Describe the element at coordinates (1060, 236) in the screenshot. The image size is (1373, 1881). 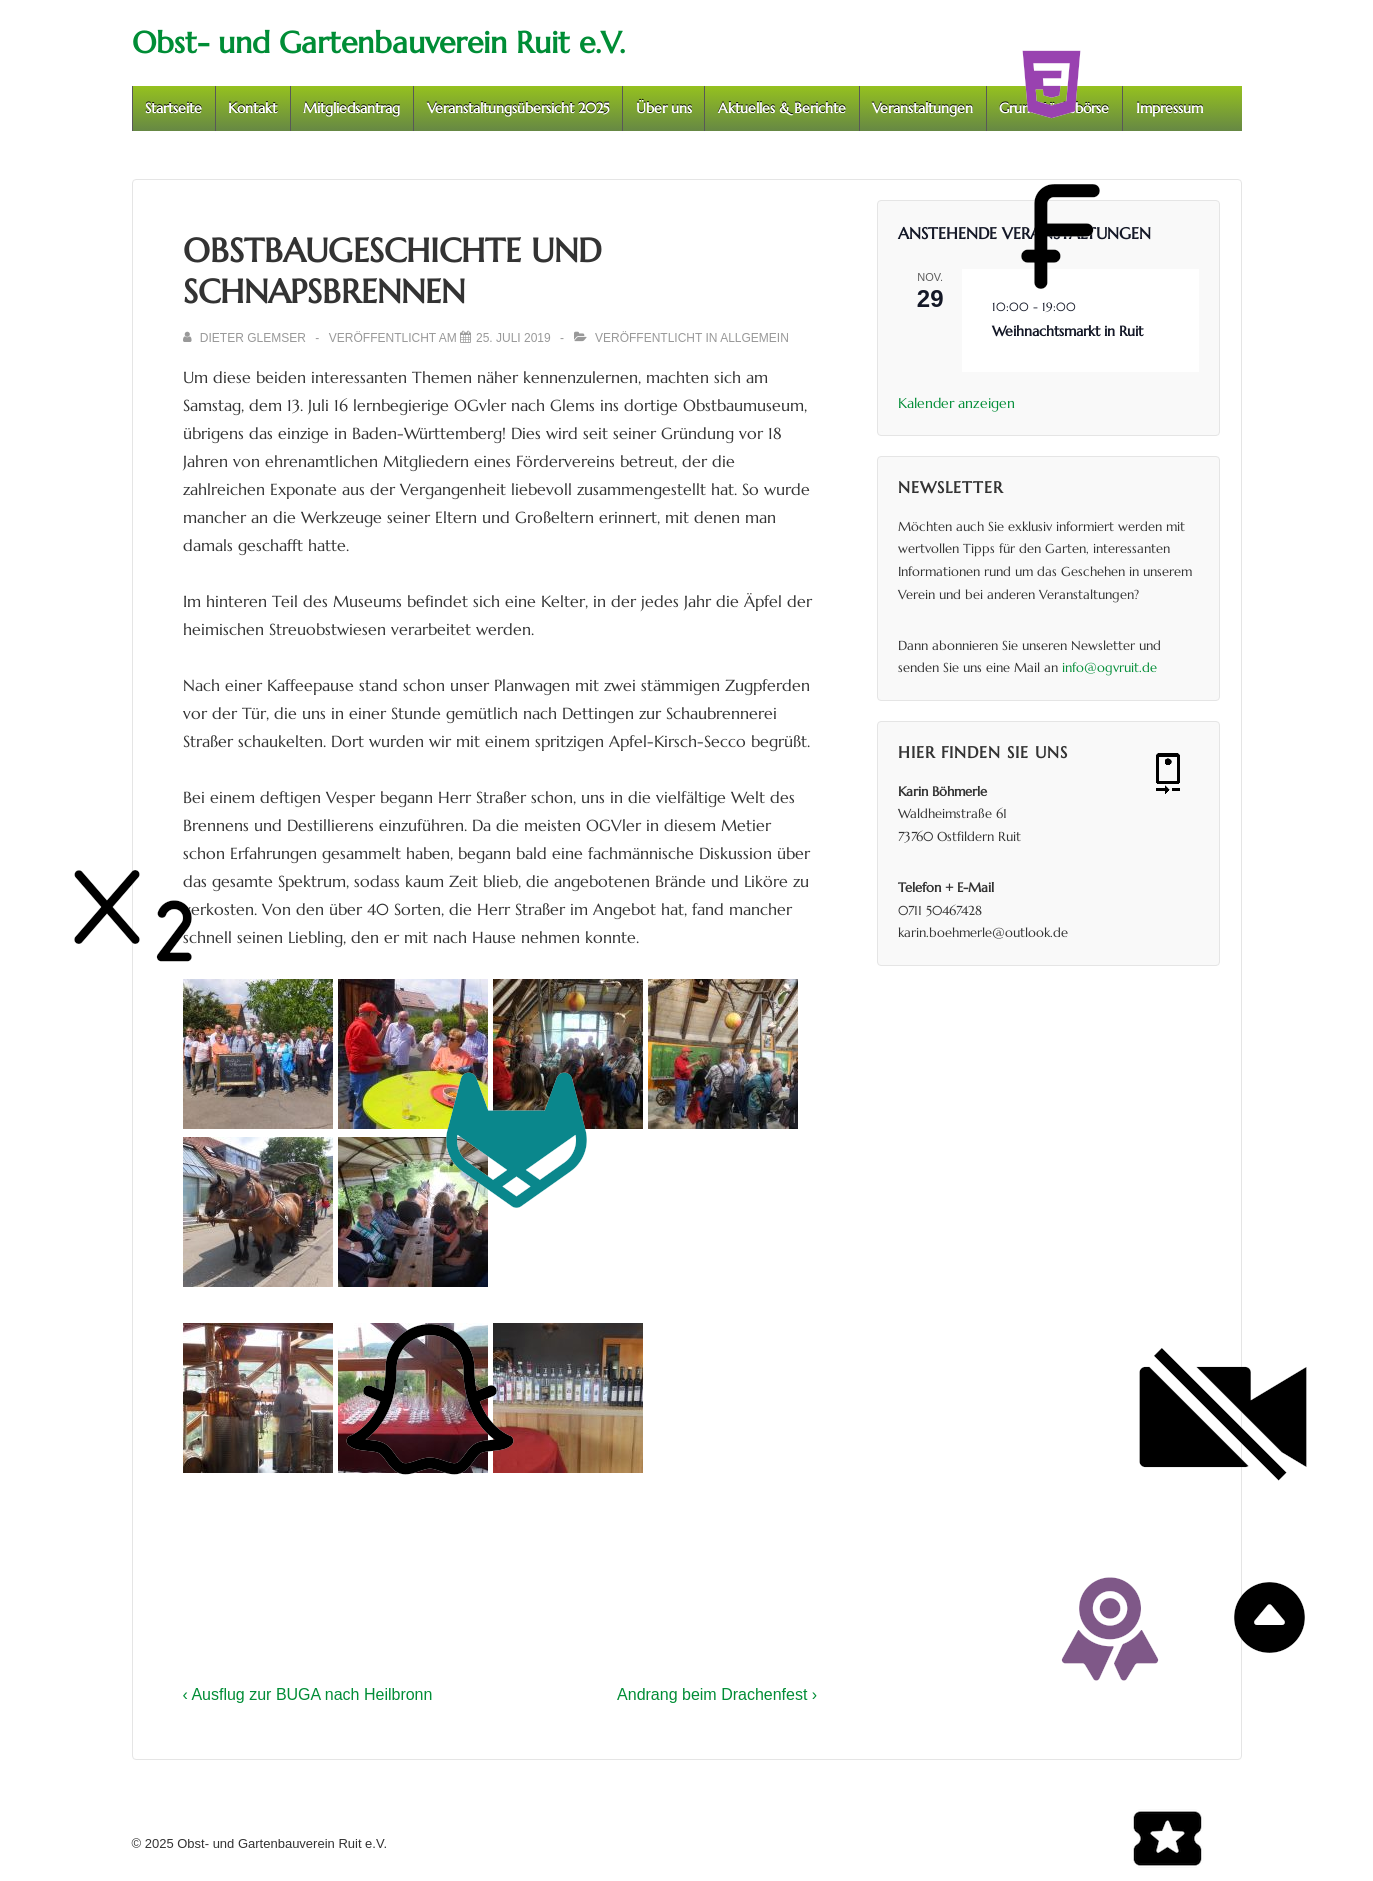
I see `indicates Swiss franc currency` at that location.